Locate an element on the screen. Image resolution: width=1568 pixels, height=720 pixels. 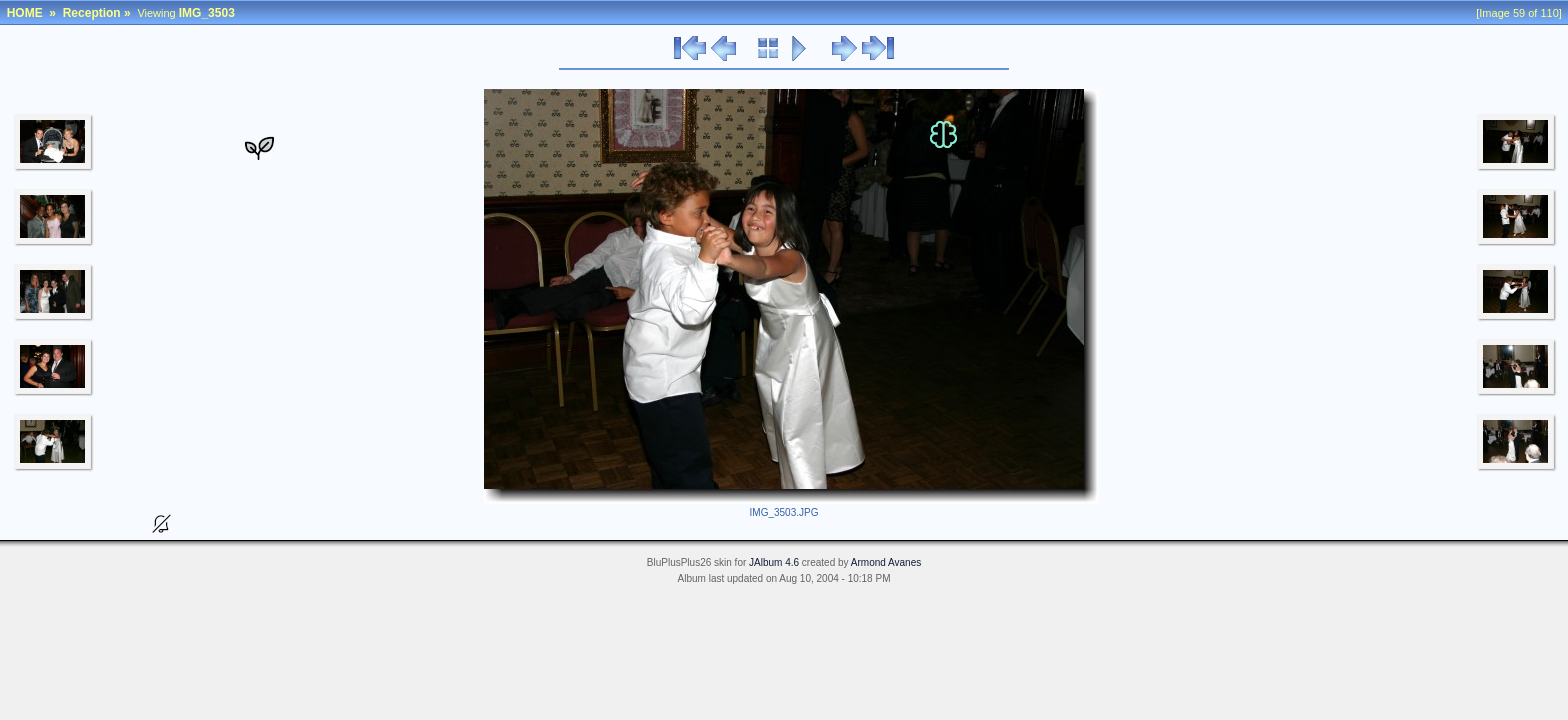
view plant care or gardening features is located at coordinates (259, 147).